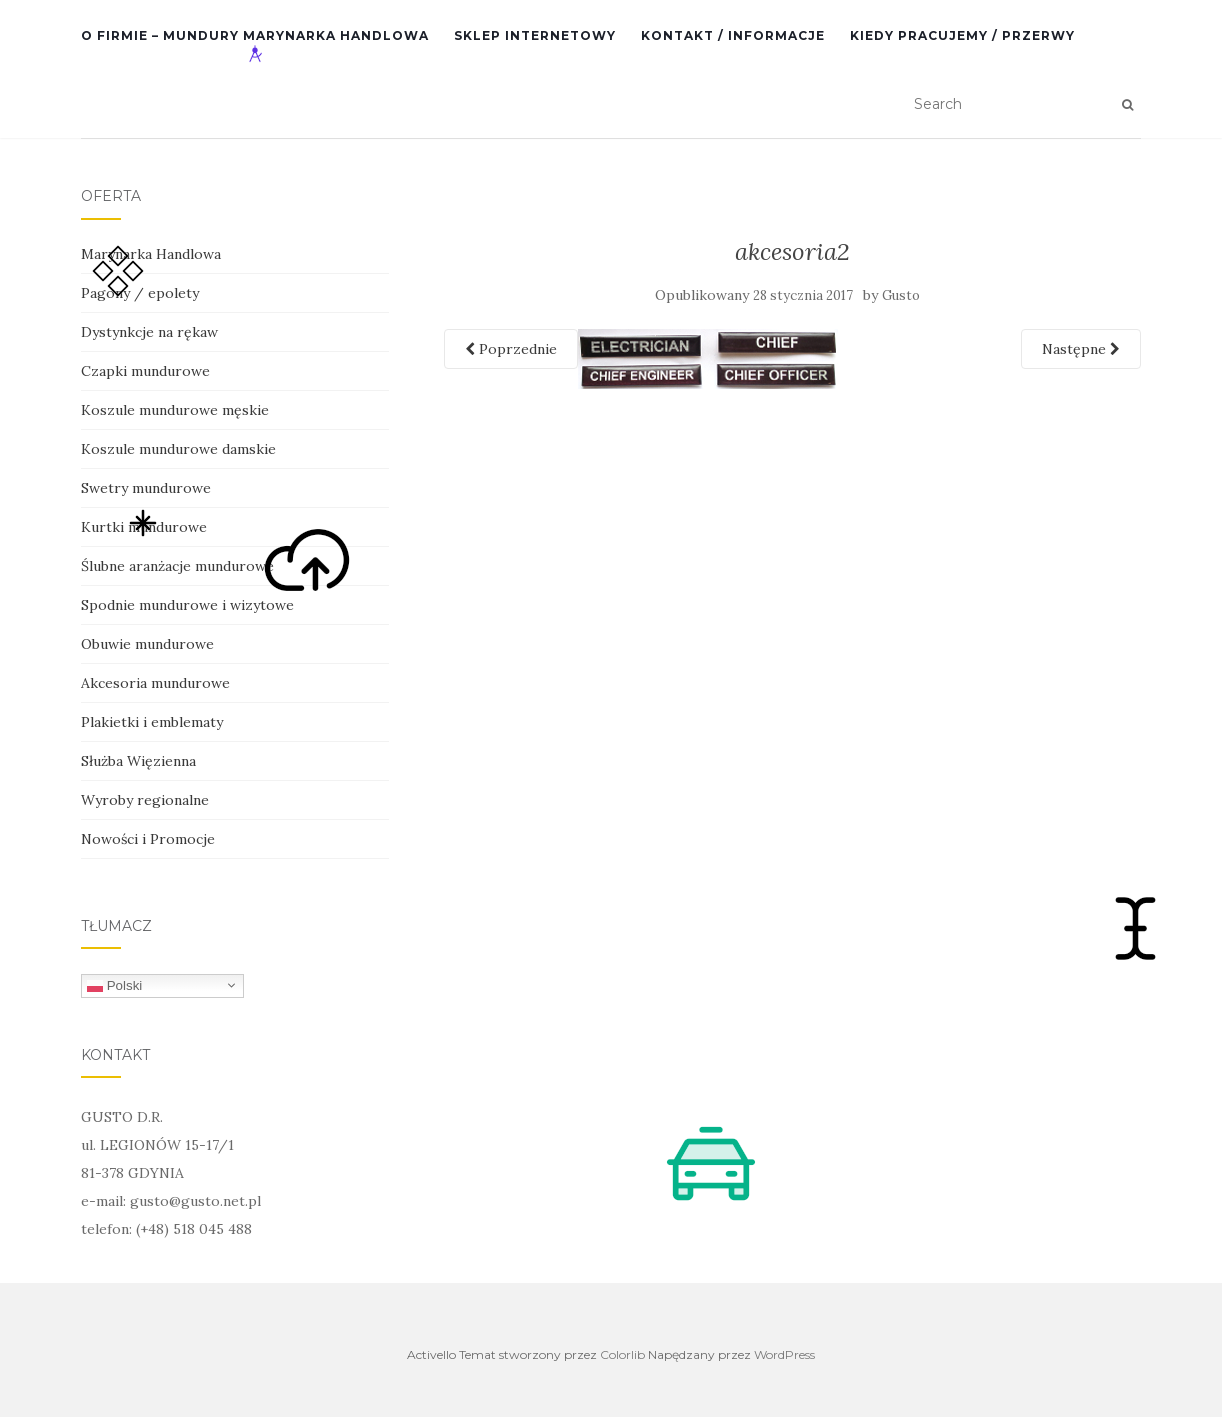 Image resolution: width=1222 pixels, height=1417 pixels. What do you see at coordinates (711, 1168) in the screenshot?
I see `indicates police or emergency services nearby` at bounding box center [711, 1168].